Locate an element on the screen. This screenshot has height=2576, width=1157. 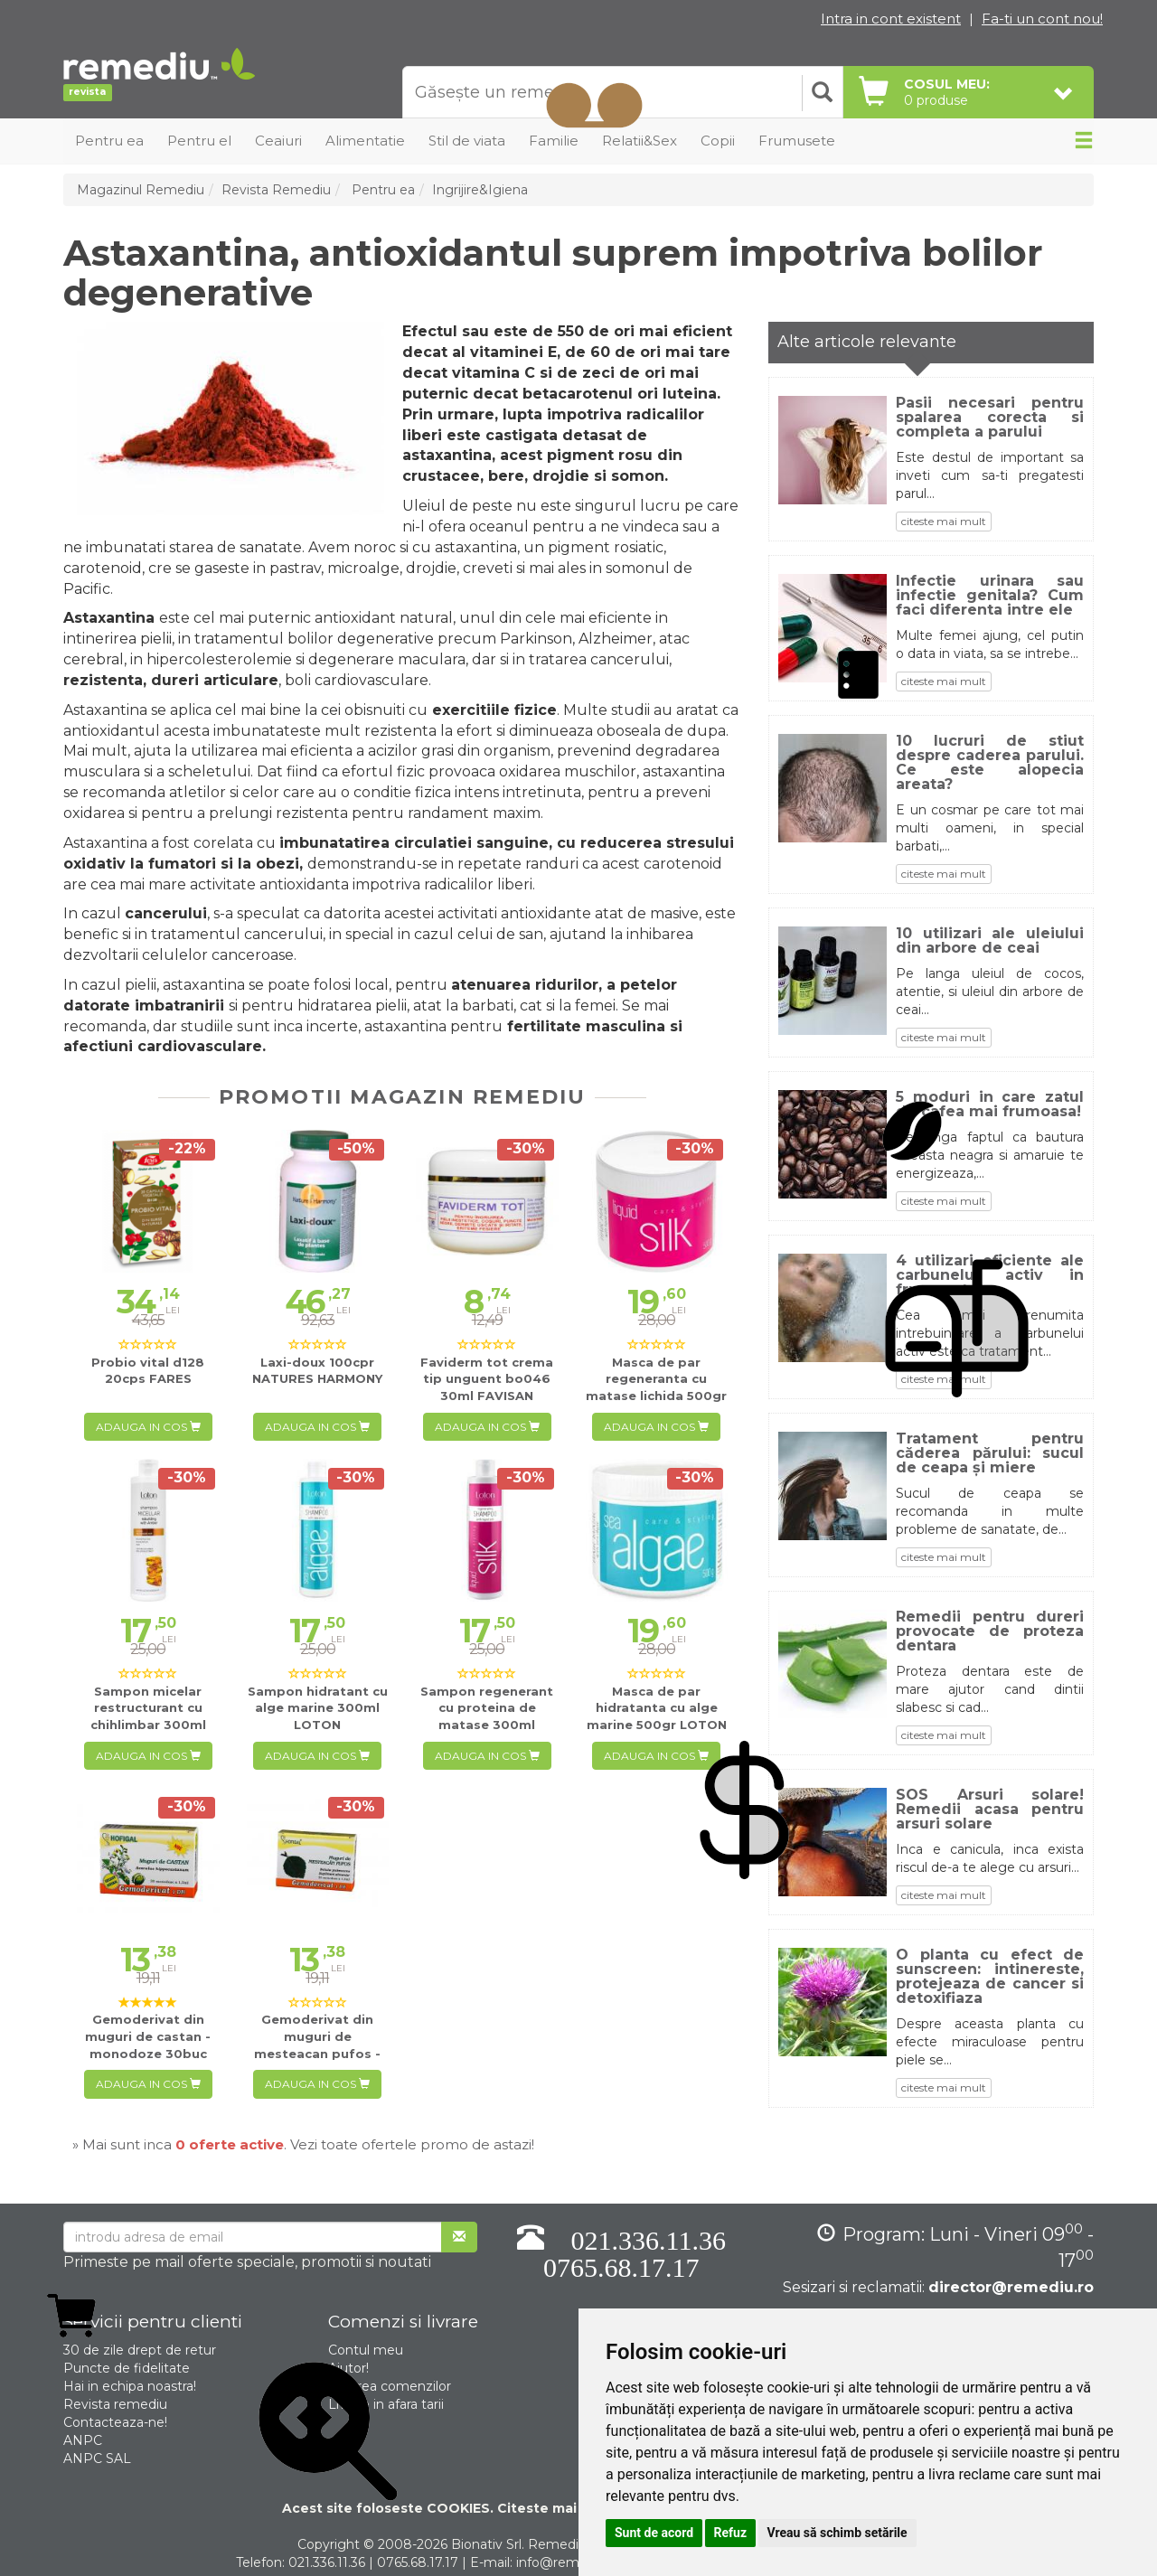
view or edit screenplay documents is located at coordinates (858, 674).